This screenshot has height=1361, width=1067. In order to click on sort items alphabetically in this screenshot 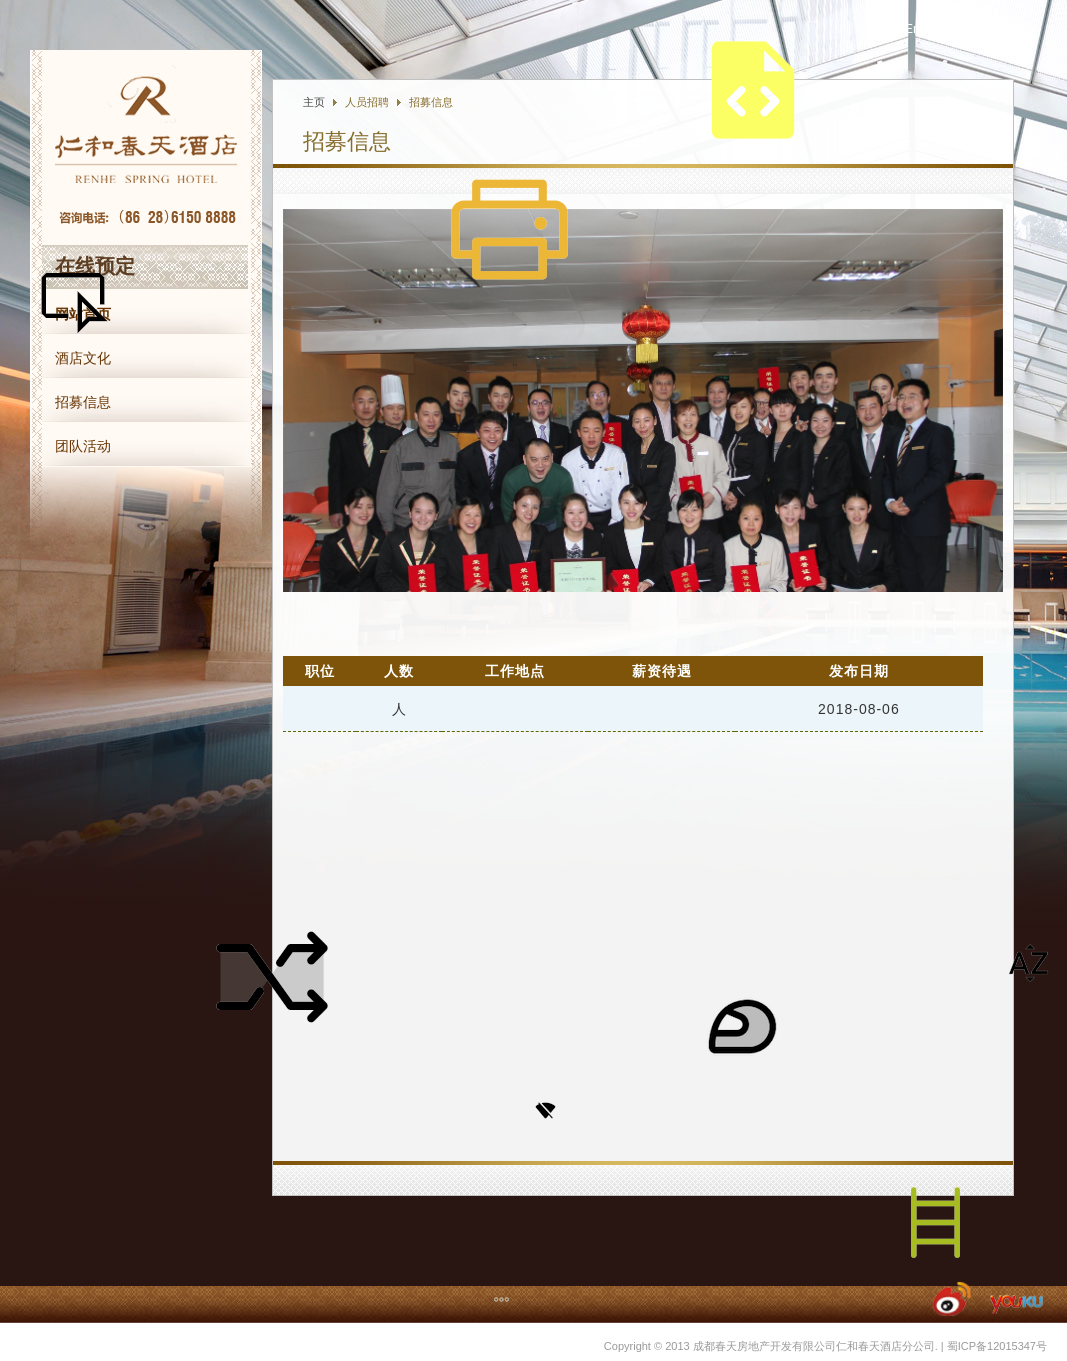, I will do `click(1029, 963)`.